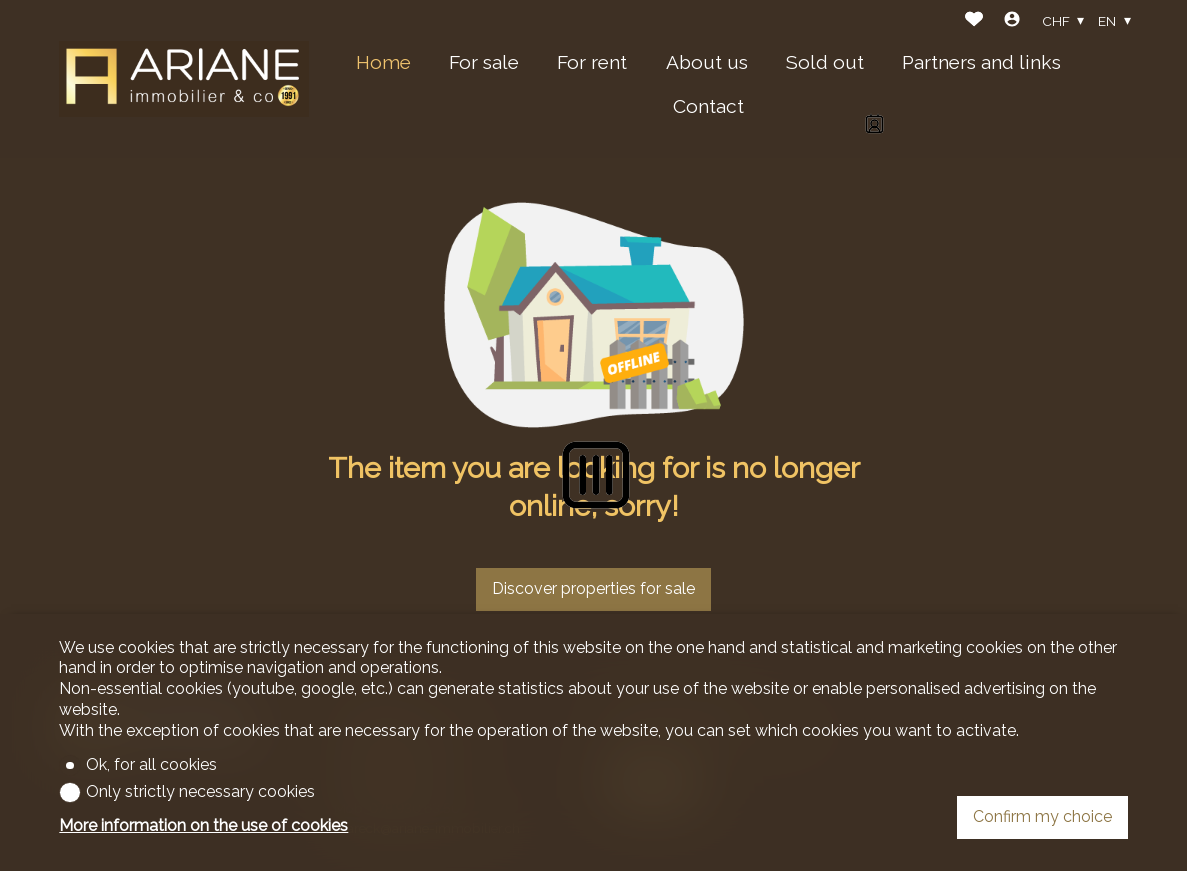 The width and height of the screenshot is (1187, 871). I want to click on view contact details, so click(874, 123).